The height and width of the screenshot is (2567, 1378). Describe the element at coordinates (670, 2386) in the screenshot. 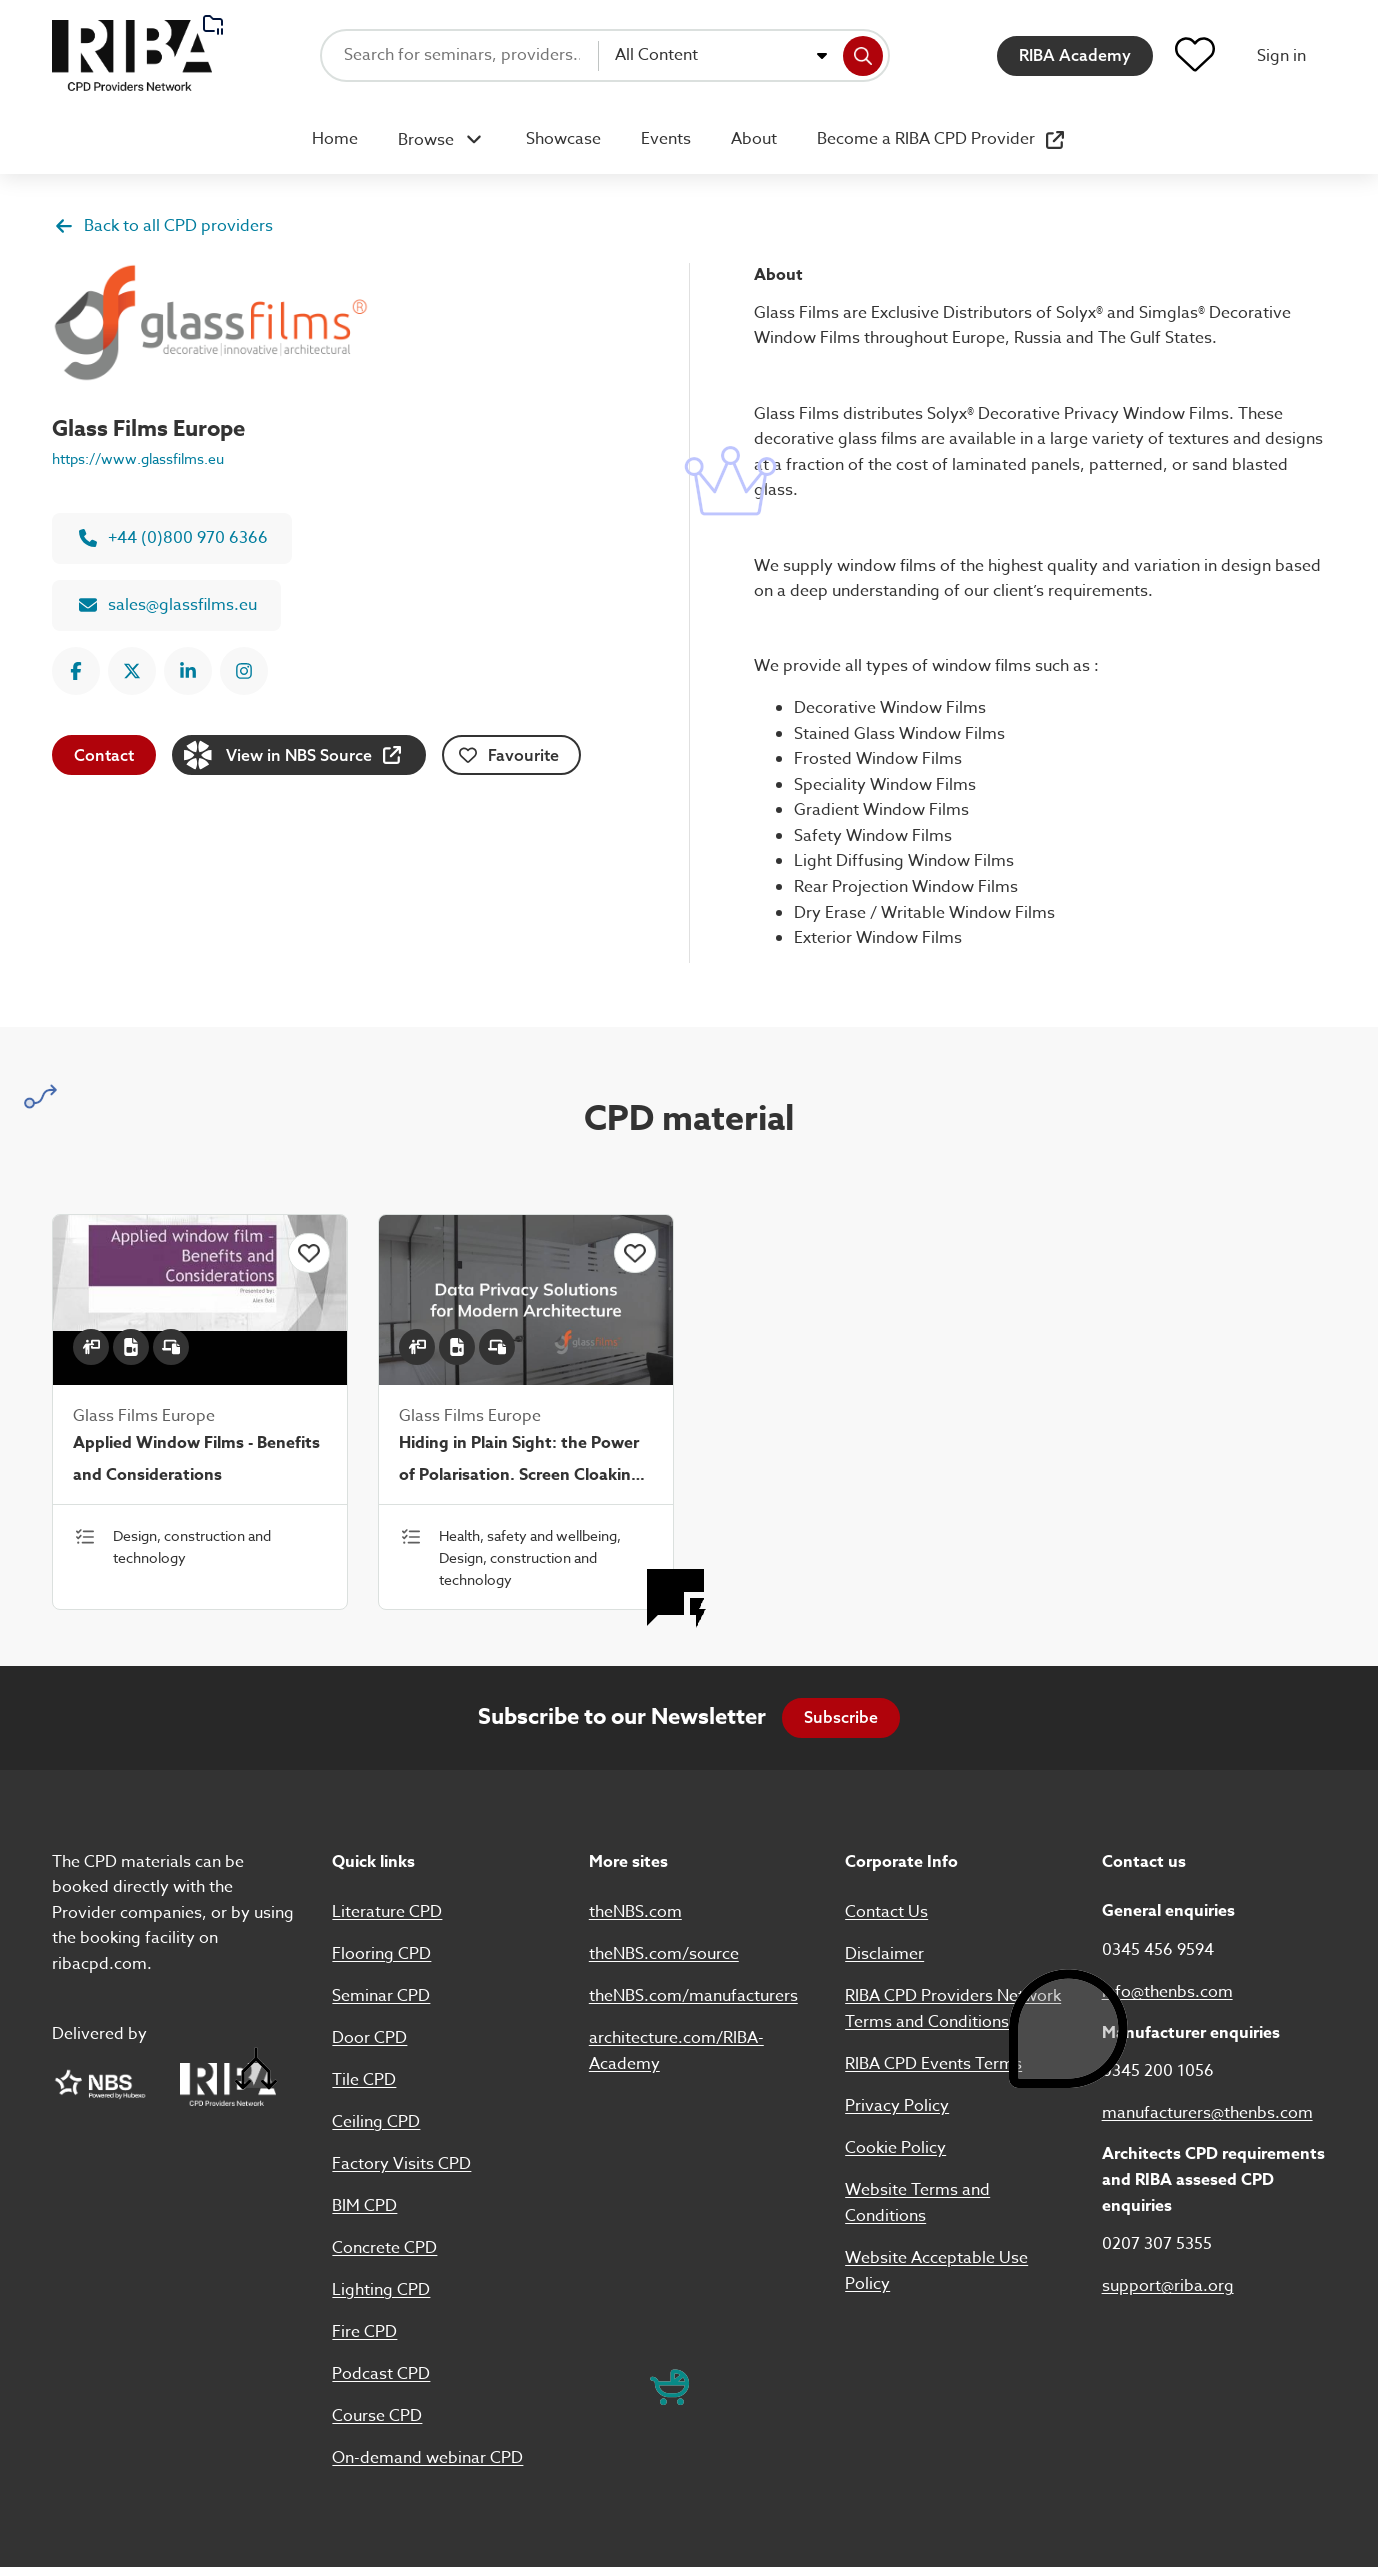

I see `access baby or parenting-related features` at that location.